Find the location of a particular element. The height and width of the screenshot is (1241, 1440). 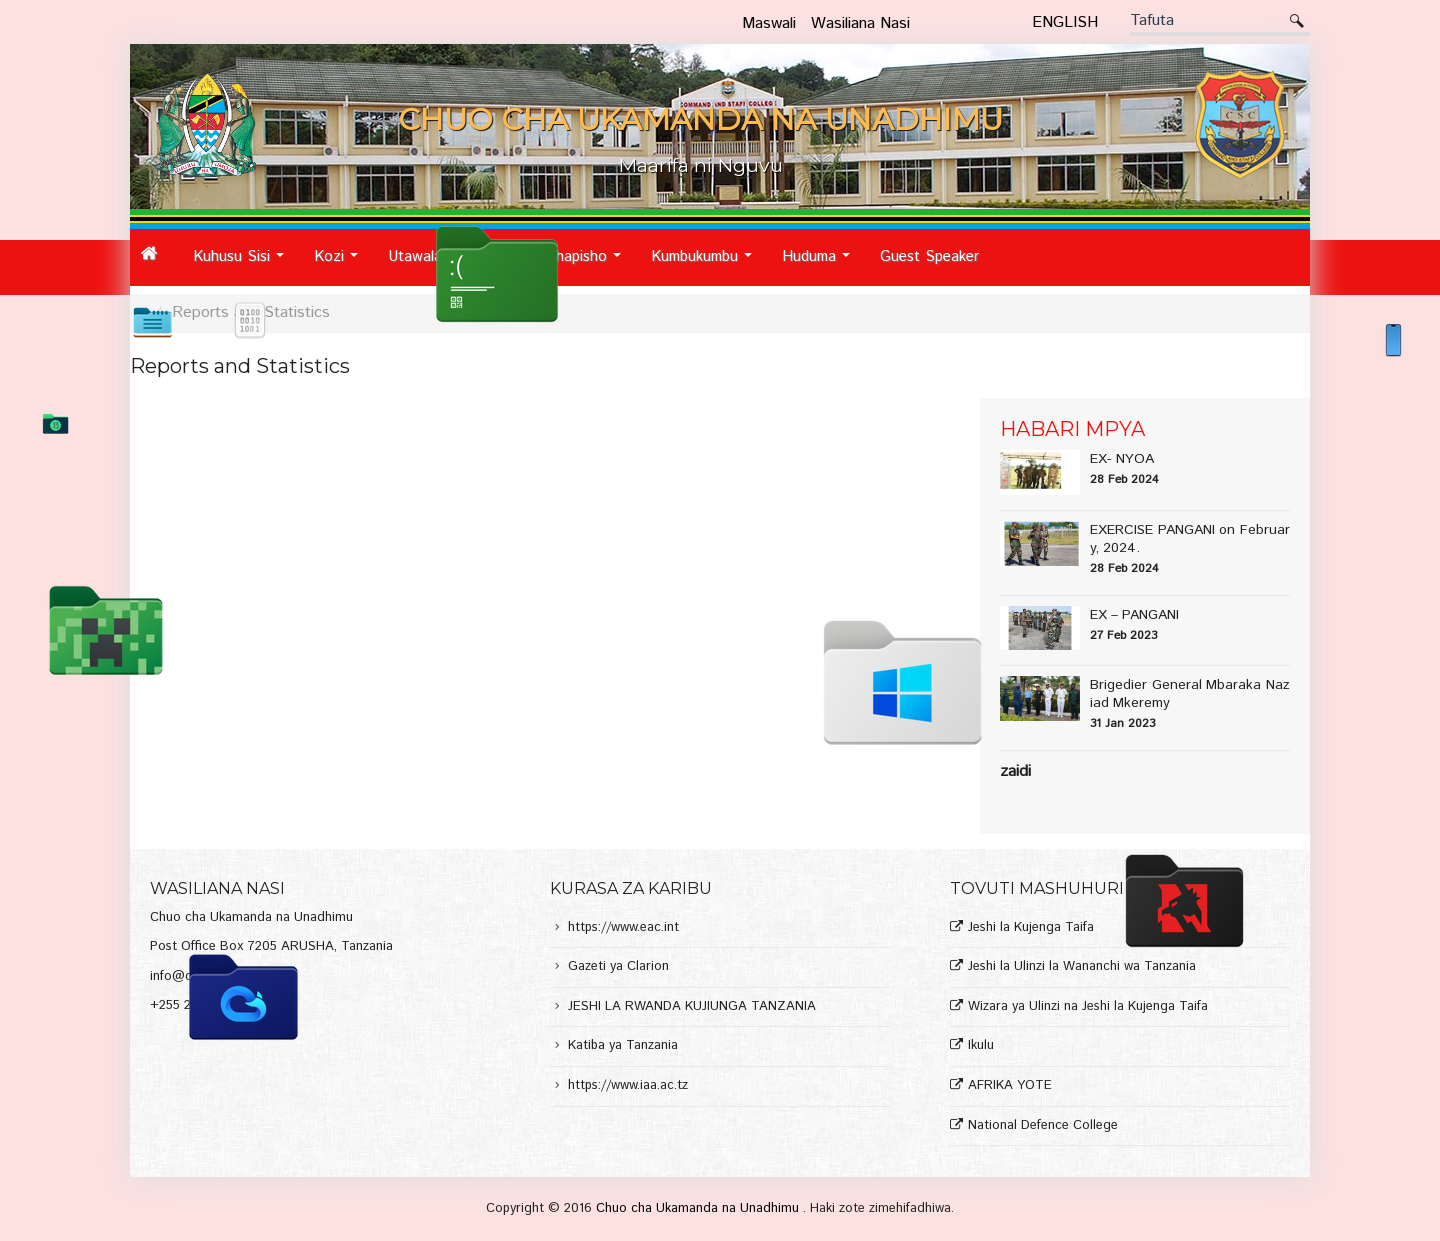

folder containing windows insider or beta system files is located at coordinates (496, 277).